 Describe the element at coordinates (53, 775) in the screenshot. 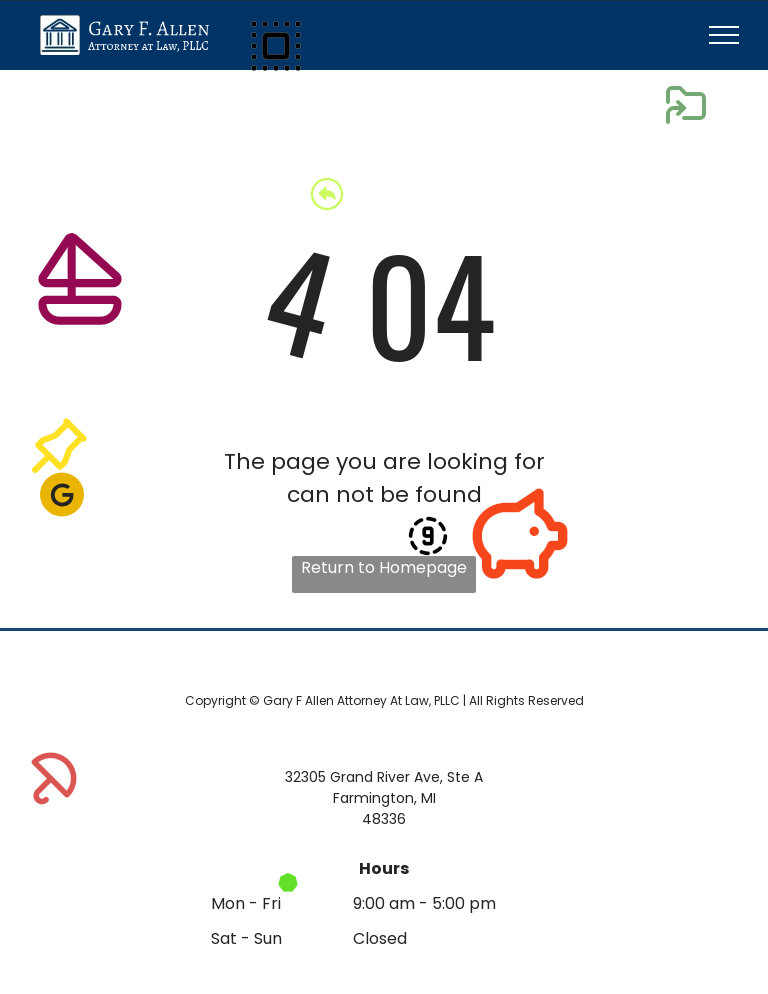

I see `view weather protection or rain forecast` at that location.